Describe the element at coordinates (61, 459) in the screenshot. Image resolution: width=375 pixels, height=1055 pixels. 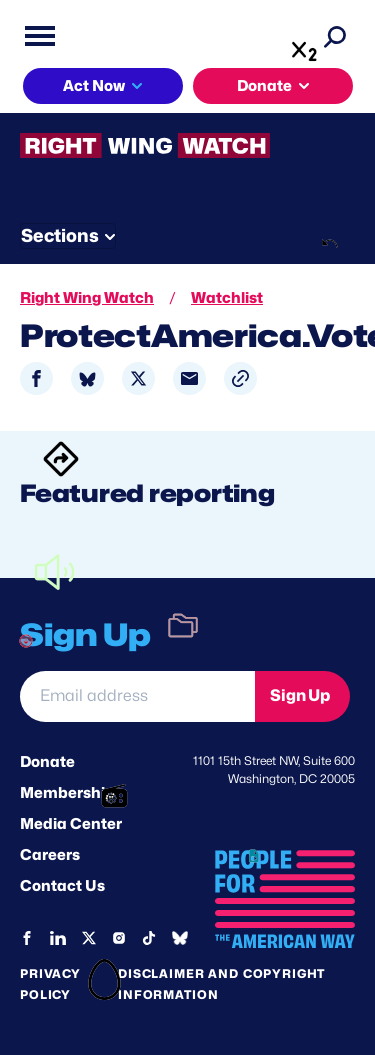
I see `indicates navigation or directional guidance` at that location.